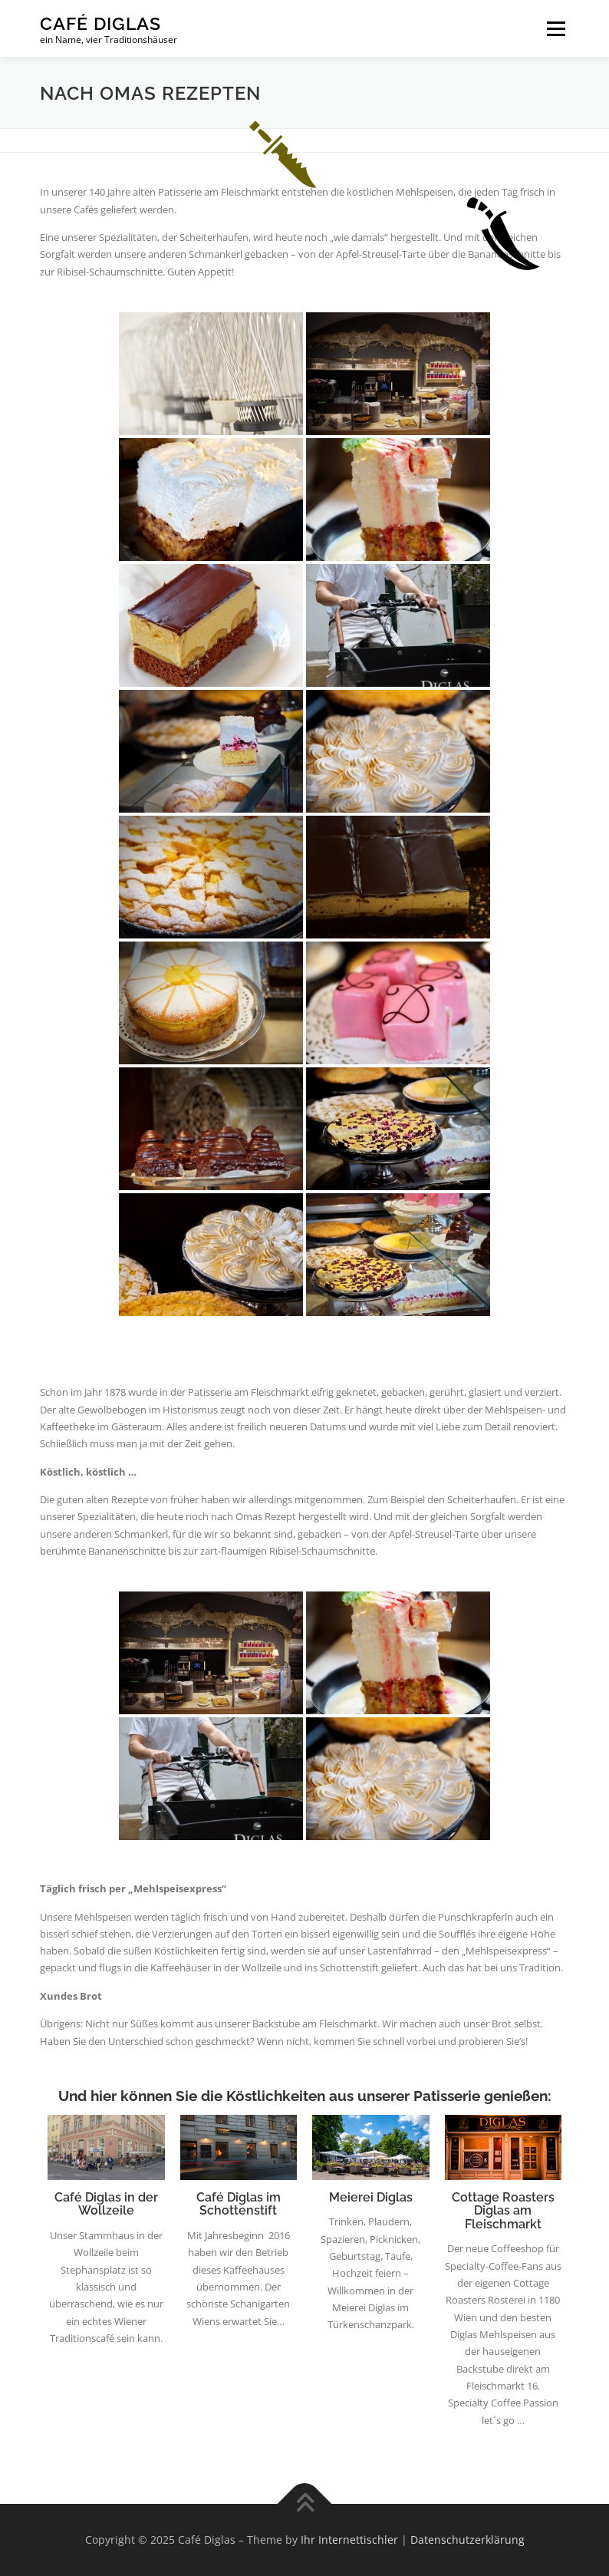  I want to click on equip a dagger or knife weapon, so click(503, 234).